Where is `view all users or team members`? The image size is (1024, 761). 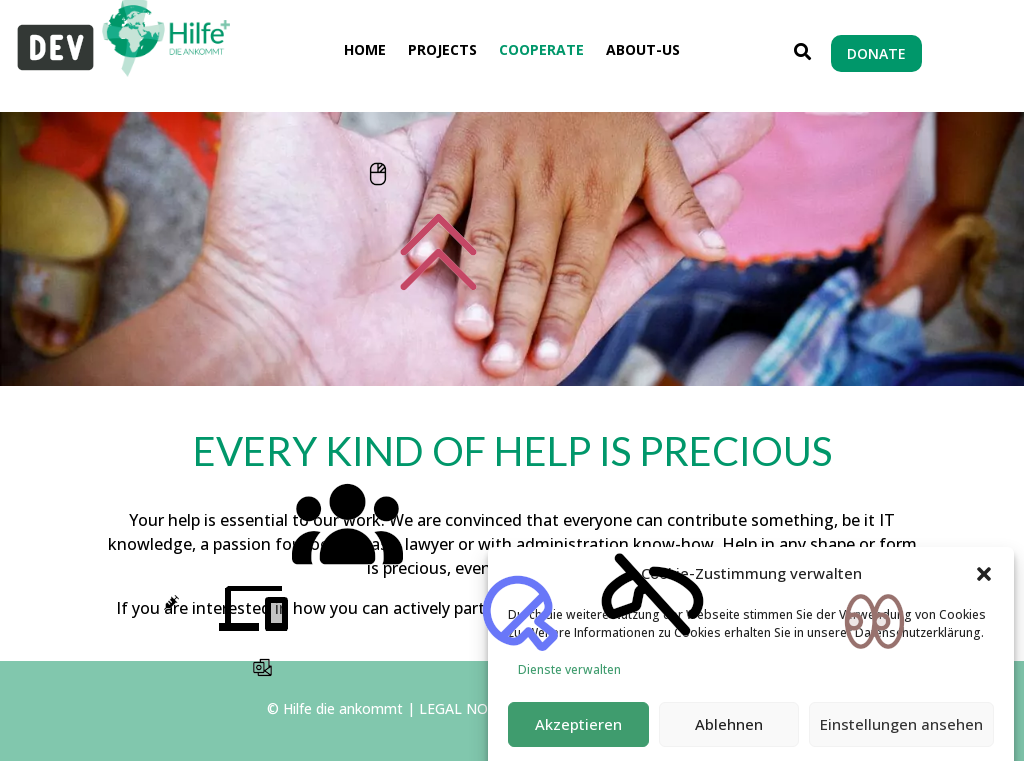 view all users or team members is located at coordinates (347, 525).